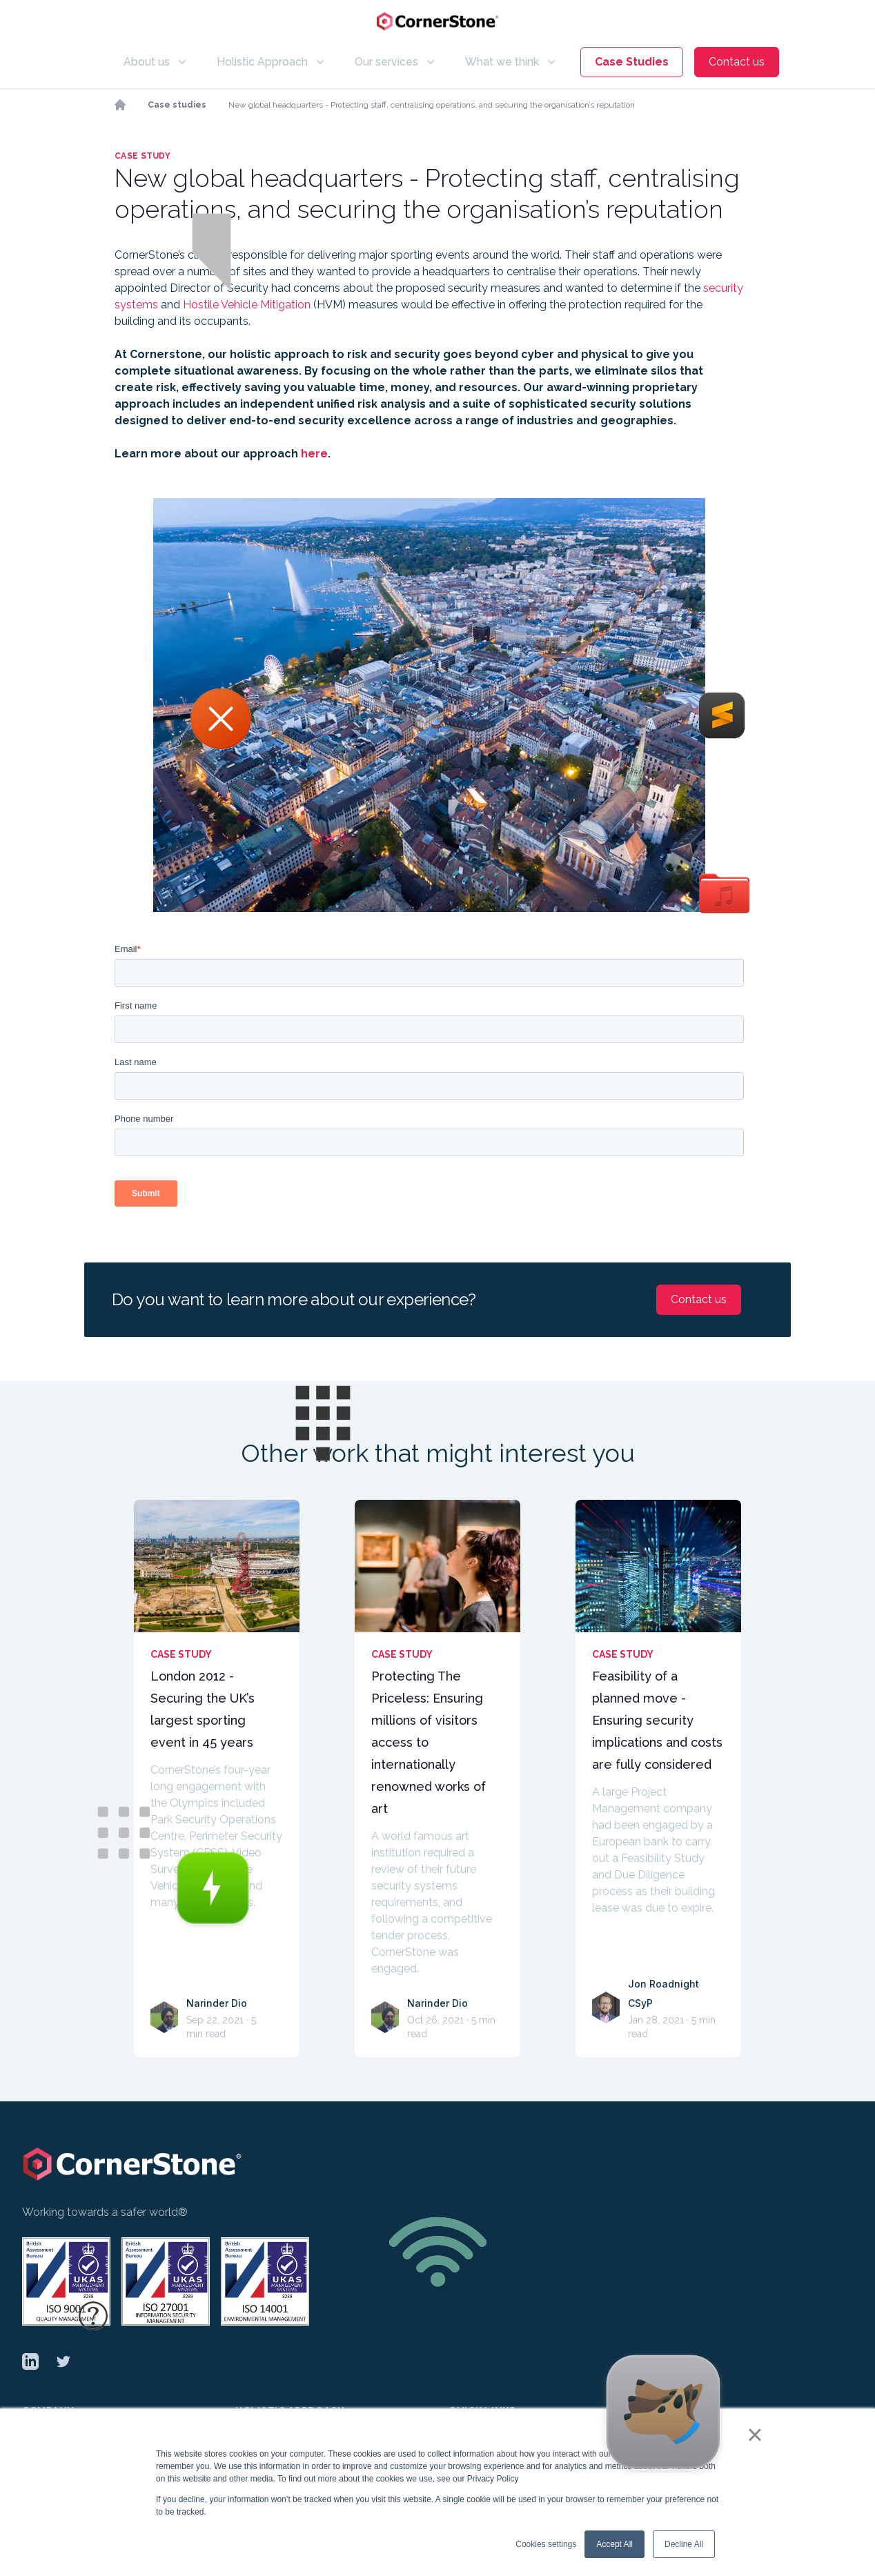 This screenshot has width=875, height=2576. Describe the element at coordinates (323, 1427) in the screenshot. I see `open the phone dialpad` at that location.